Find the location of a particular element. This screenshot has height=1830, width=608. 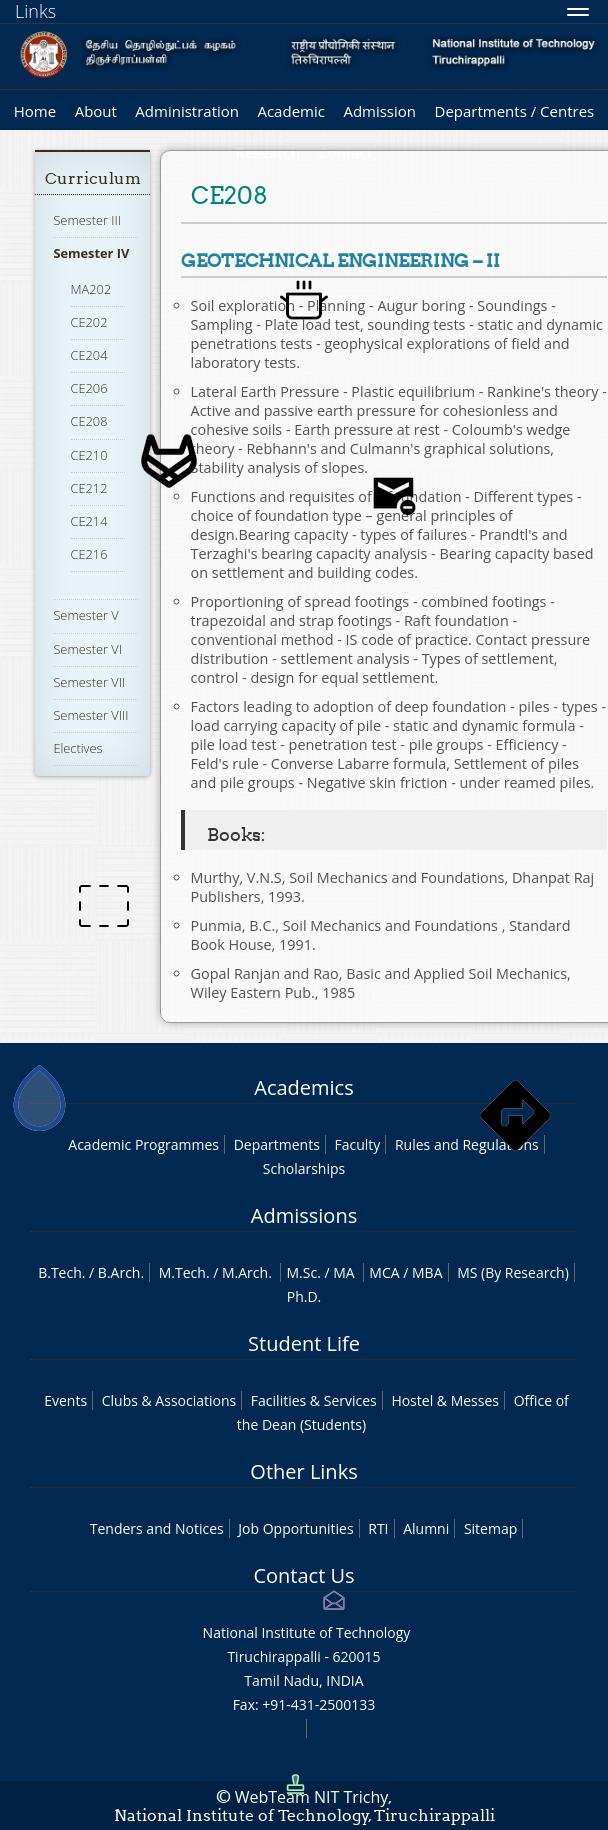

open GitLab repository is located at coordinates (169, 460).